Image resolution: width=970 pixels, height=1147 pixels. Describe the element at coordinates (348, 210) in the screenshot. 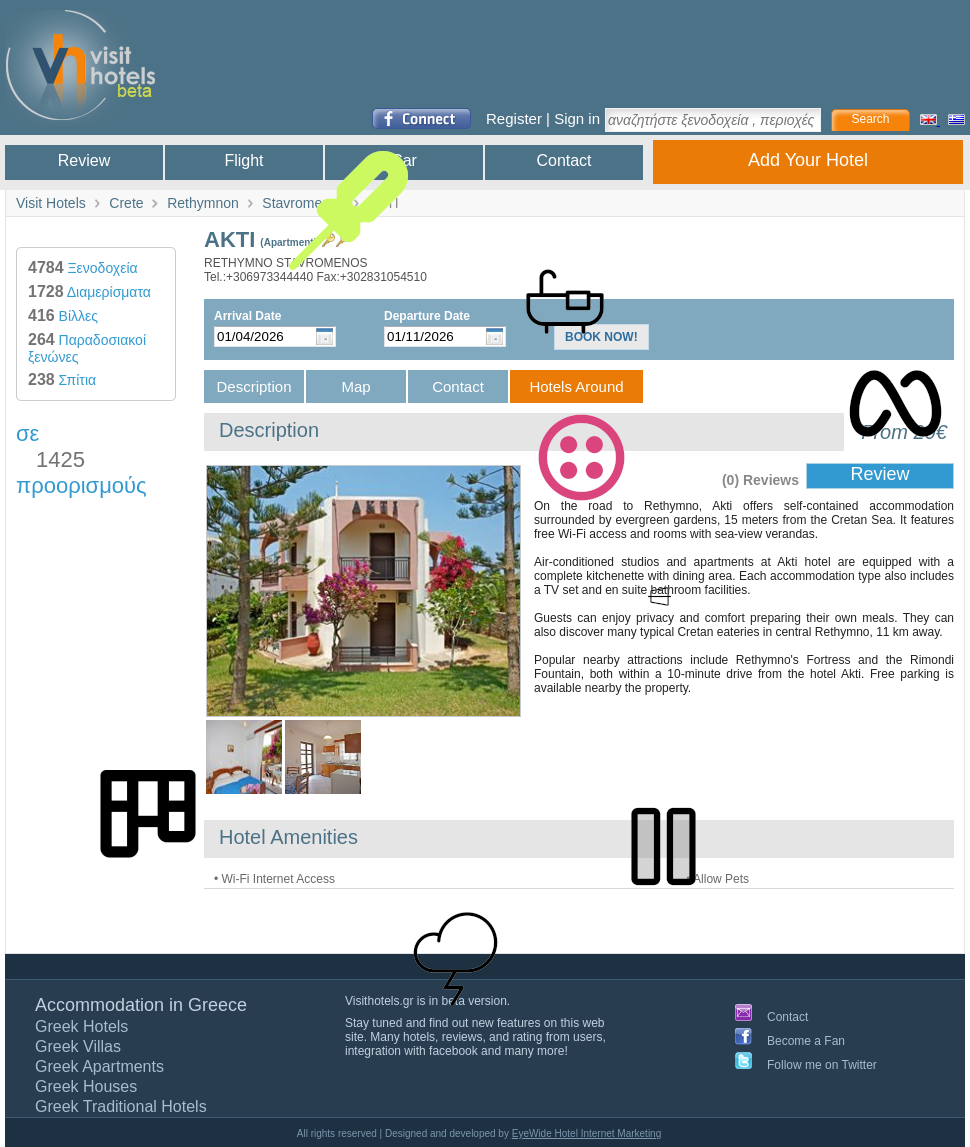

I see `access settings or configuration options` at that location.